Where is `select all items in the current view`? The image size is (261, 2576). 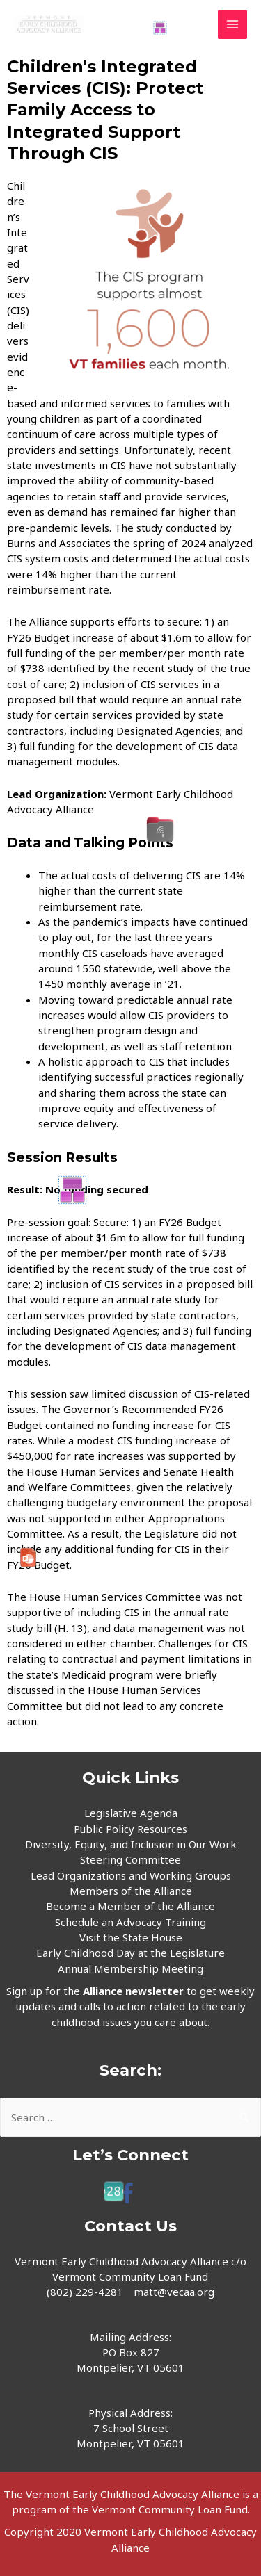 select all items in the current view is located at coordinates (72, 1190).